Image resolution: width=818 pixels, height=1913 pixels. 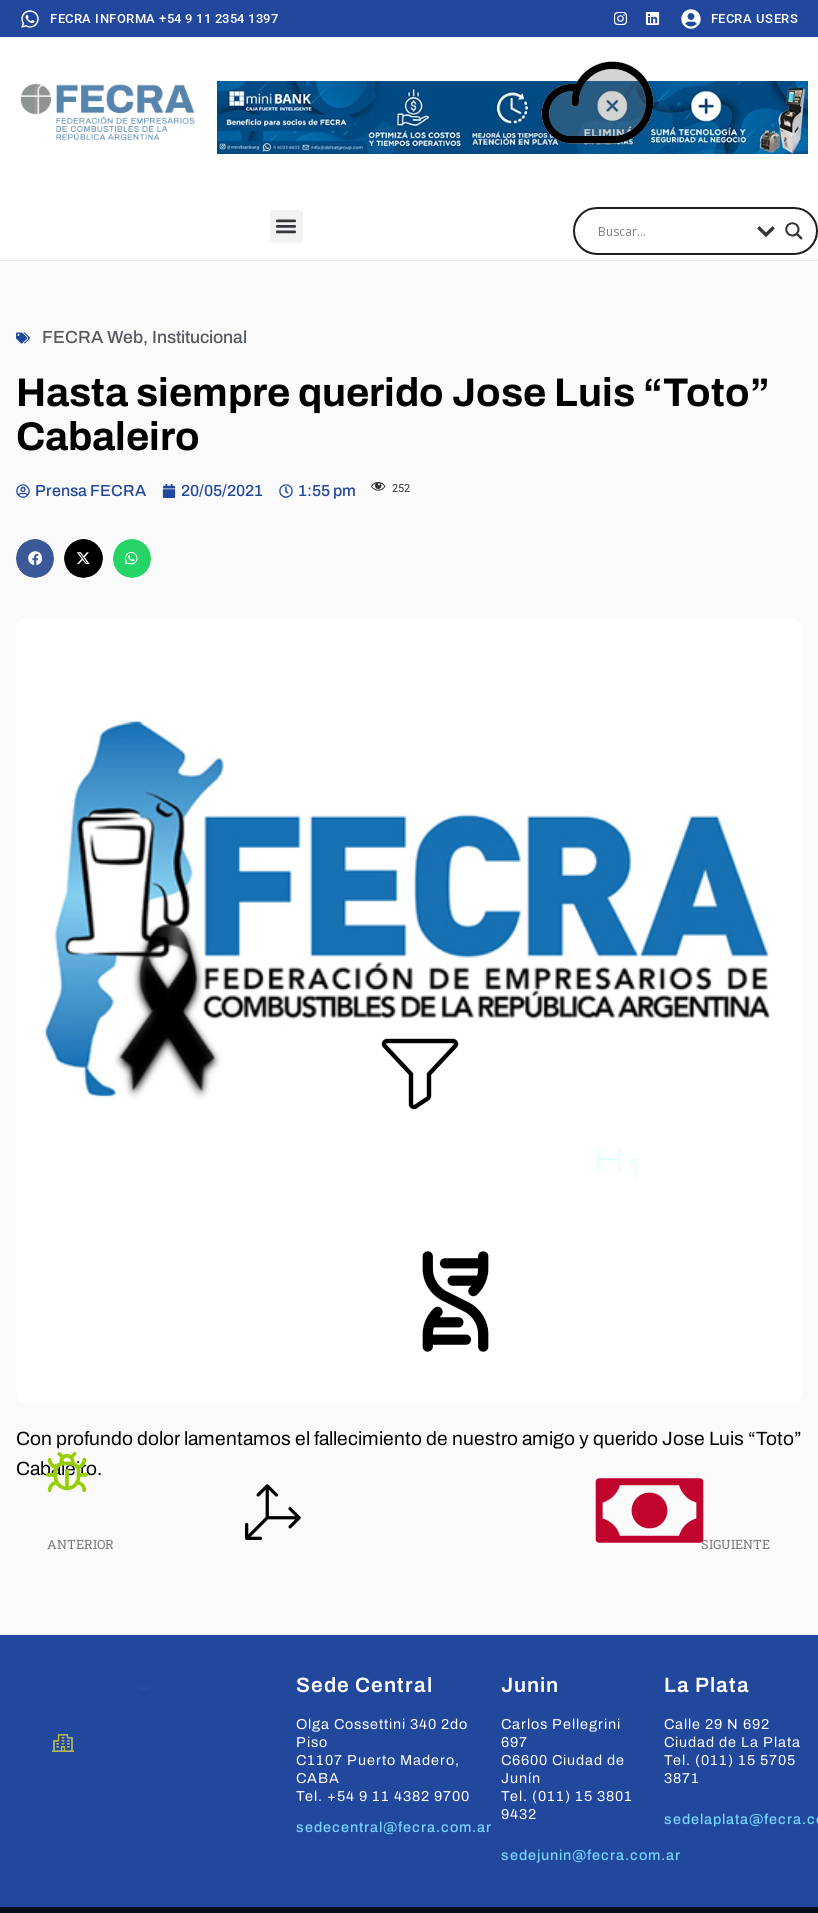 I want to click on 3D axis indicator for spatial orientation, so click(x=269, y=1515).